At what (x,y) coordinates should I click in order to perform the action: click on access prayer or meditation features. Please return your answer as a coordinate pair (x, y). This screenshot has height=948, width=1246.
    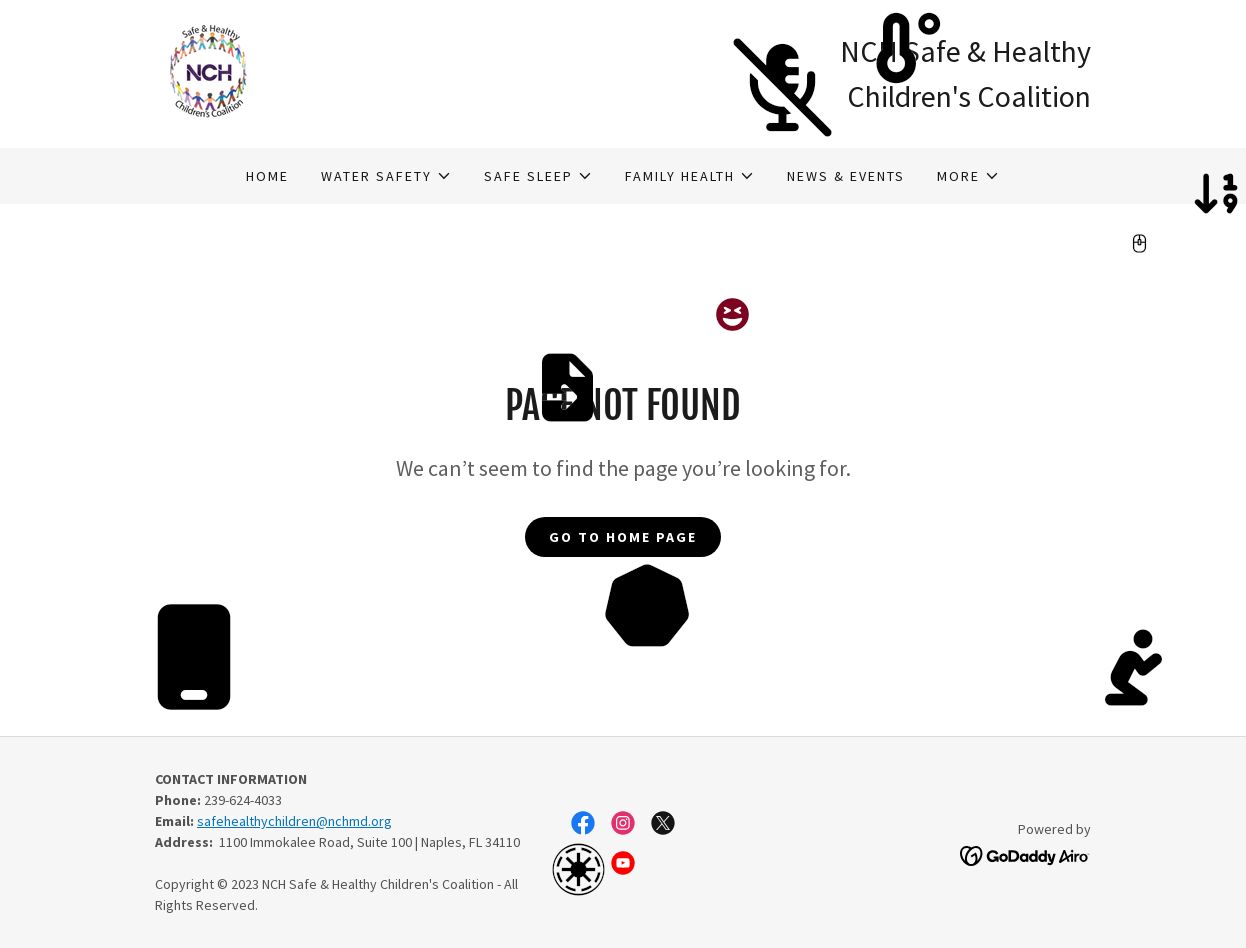
    Looking at the image, I should click on (1133, 667).